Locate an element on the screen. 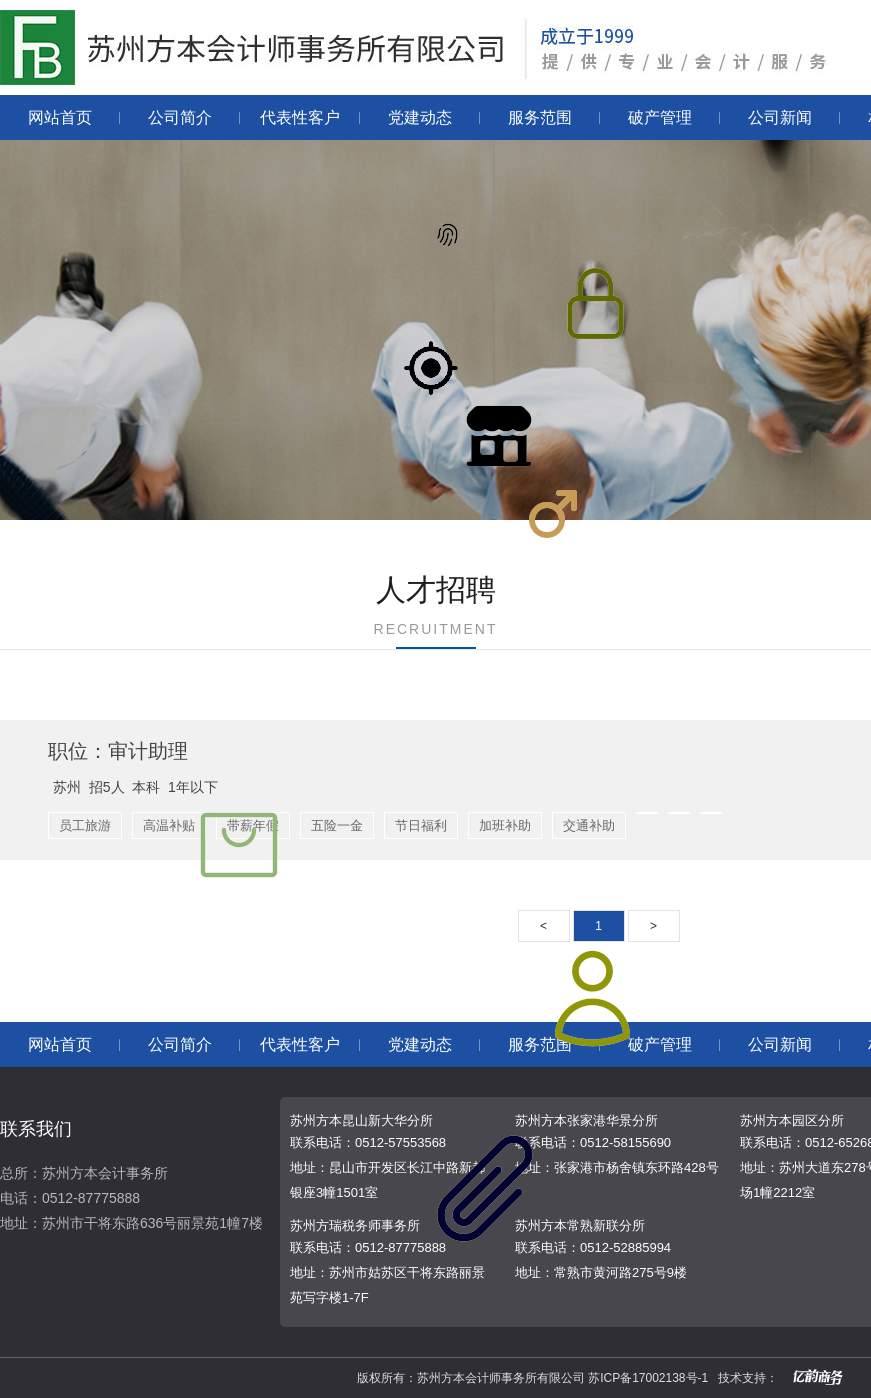  indicates male or masculine gender is located at coordinates (553, 514).